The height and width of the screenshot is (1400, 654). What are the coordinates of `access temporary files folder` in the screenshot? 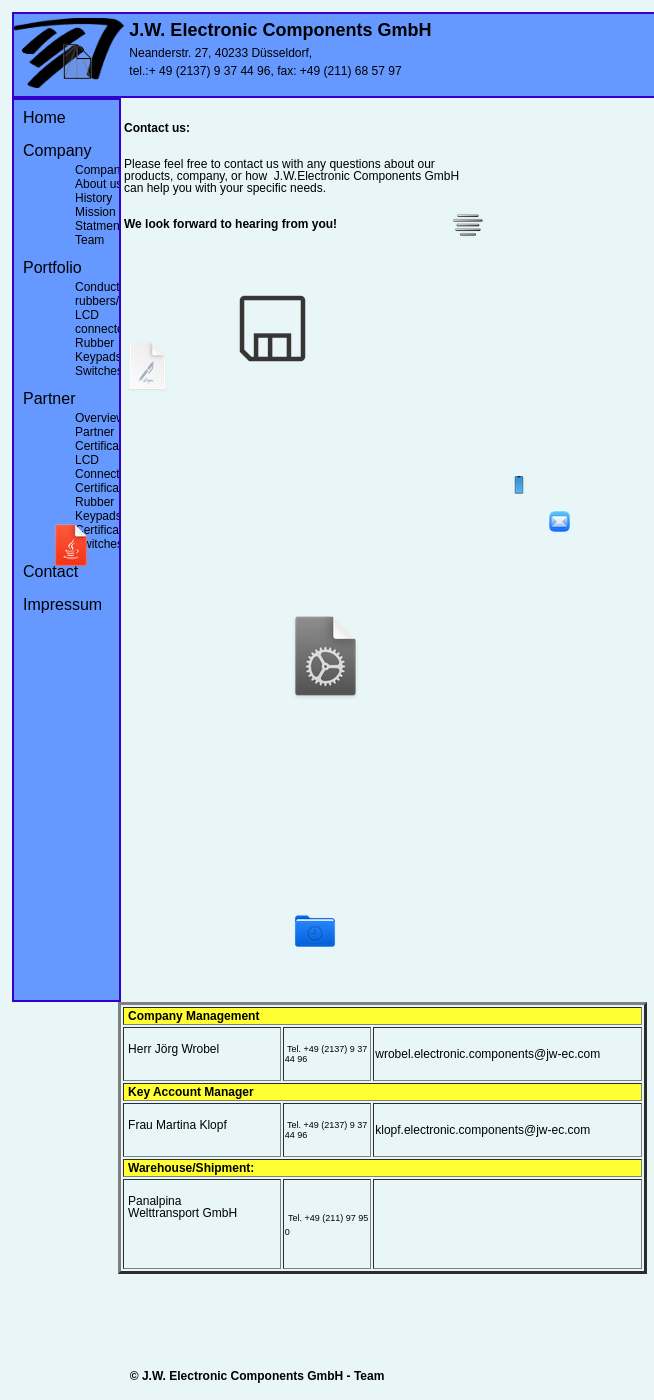 It's located at (315, 931).